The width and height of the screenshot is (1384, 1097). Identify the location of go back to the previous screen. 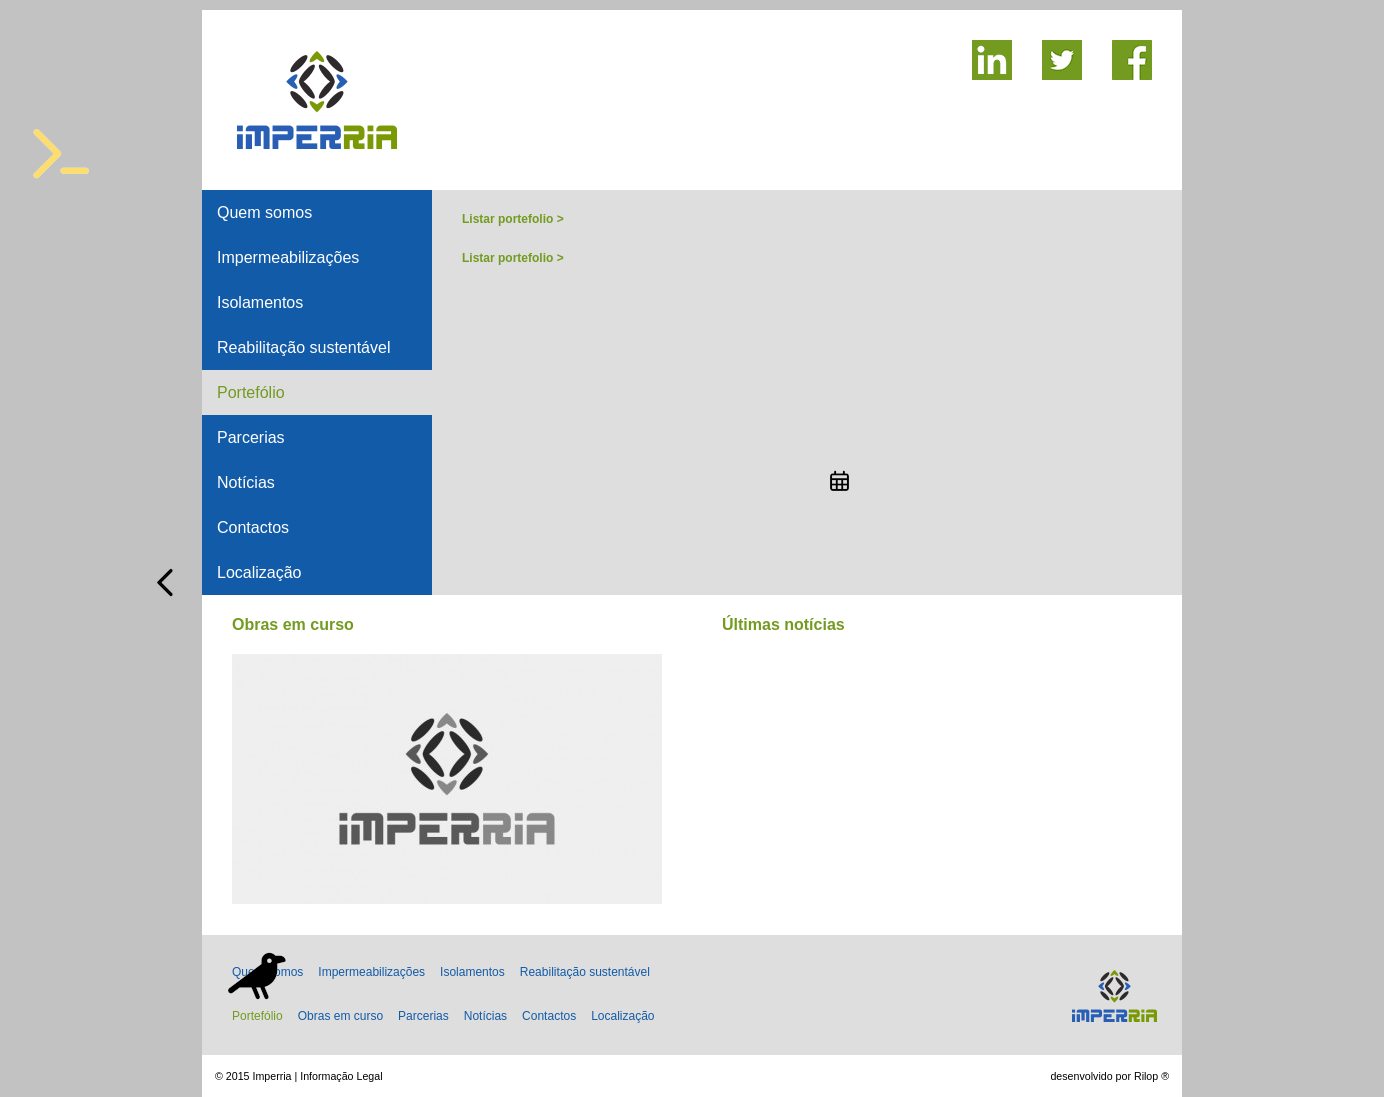
(165, 582).